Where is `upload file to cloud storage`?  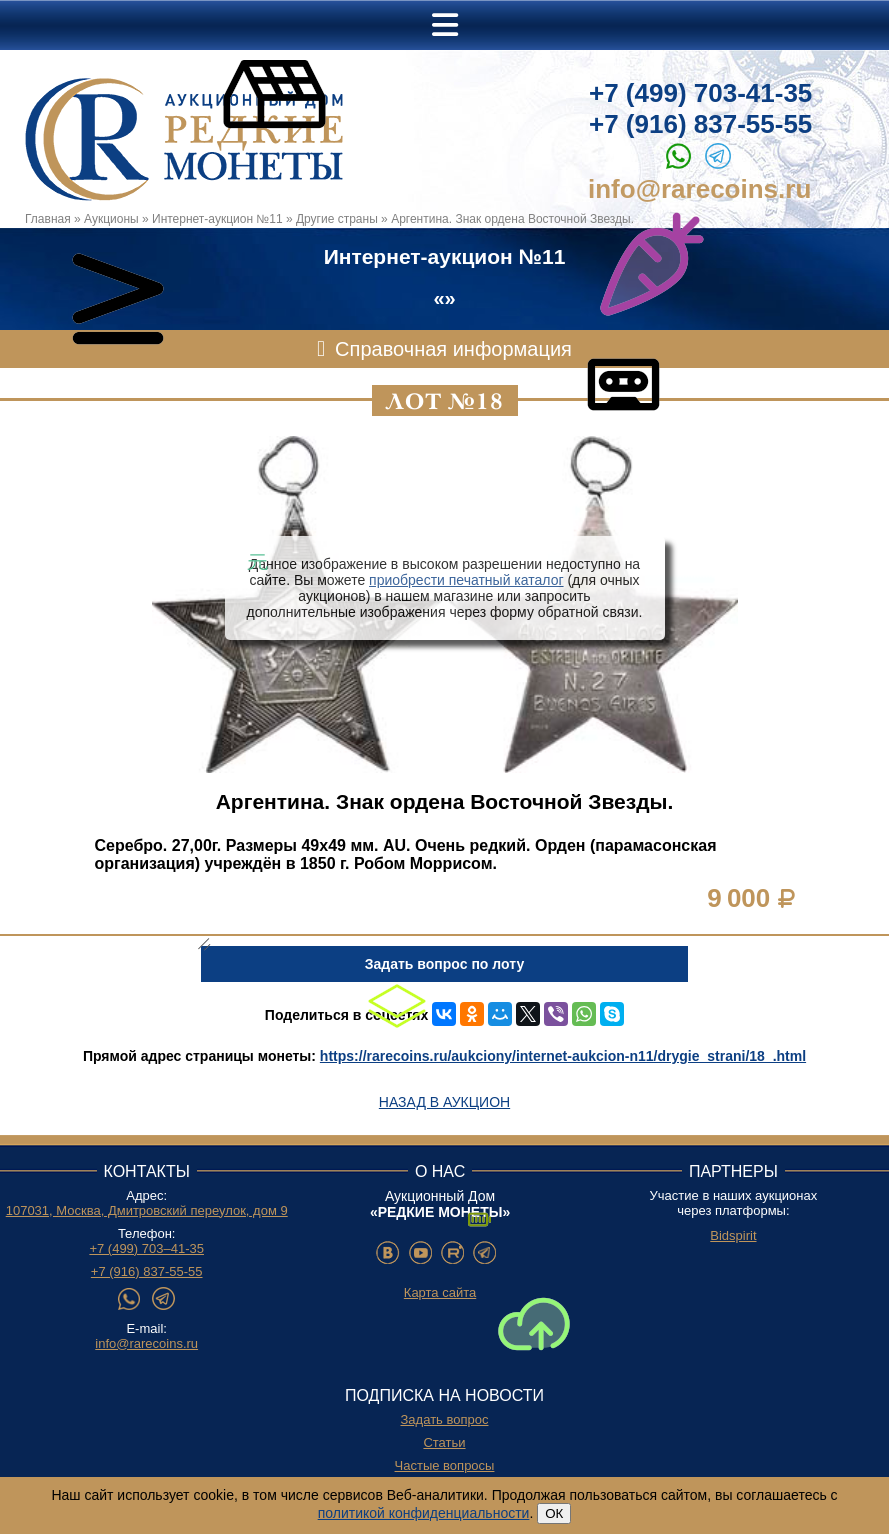
upload file to cloud storage is located at coordinates (534, 1324).